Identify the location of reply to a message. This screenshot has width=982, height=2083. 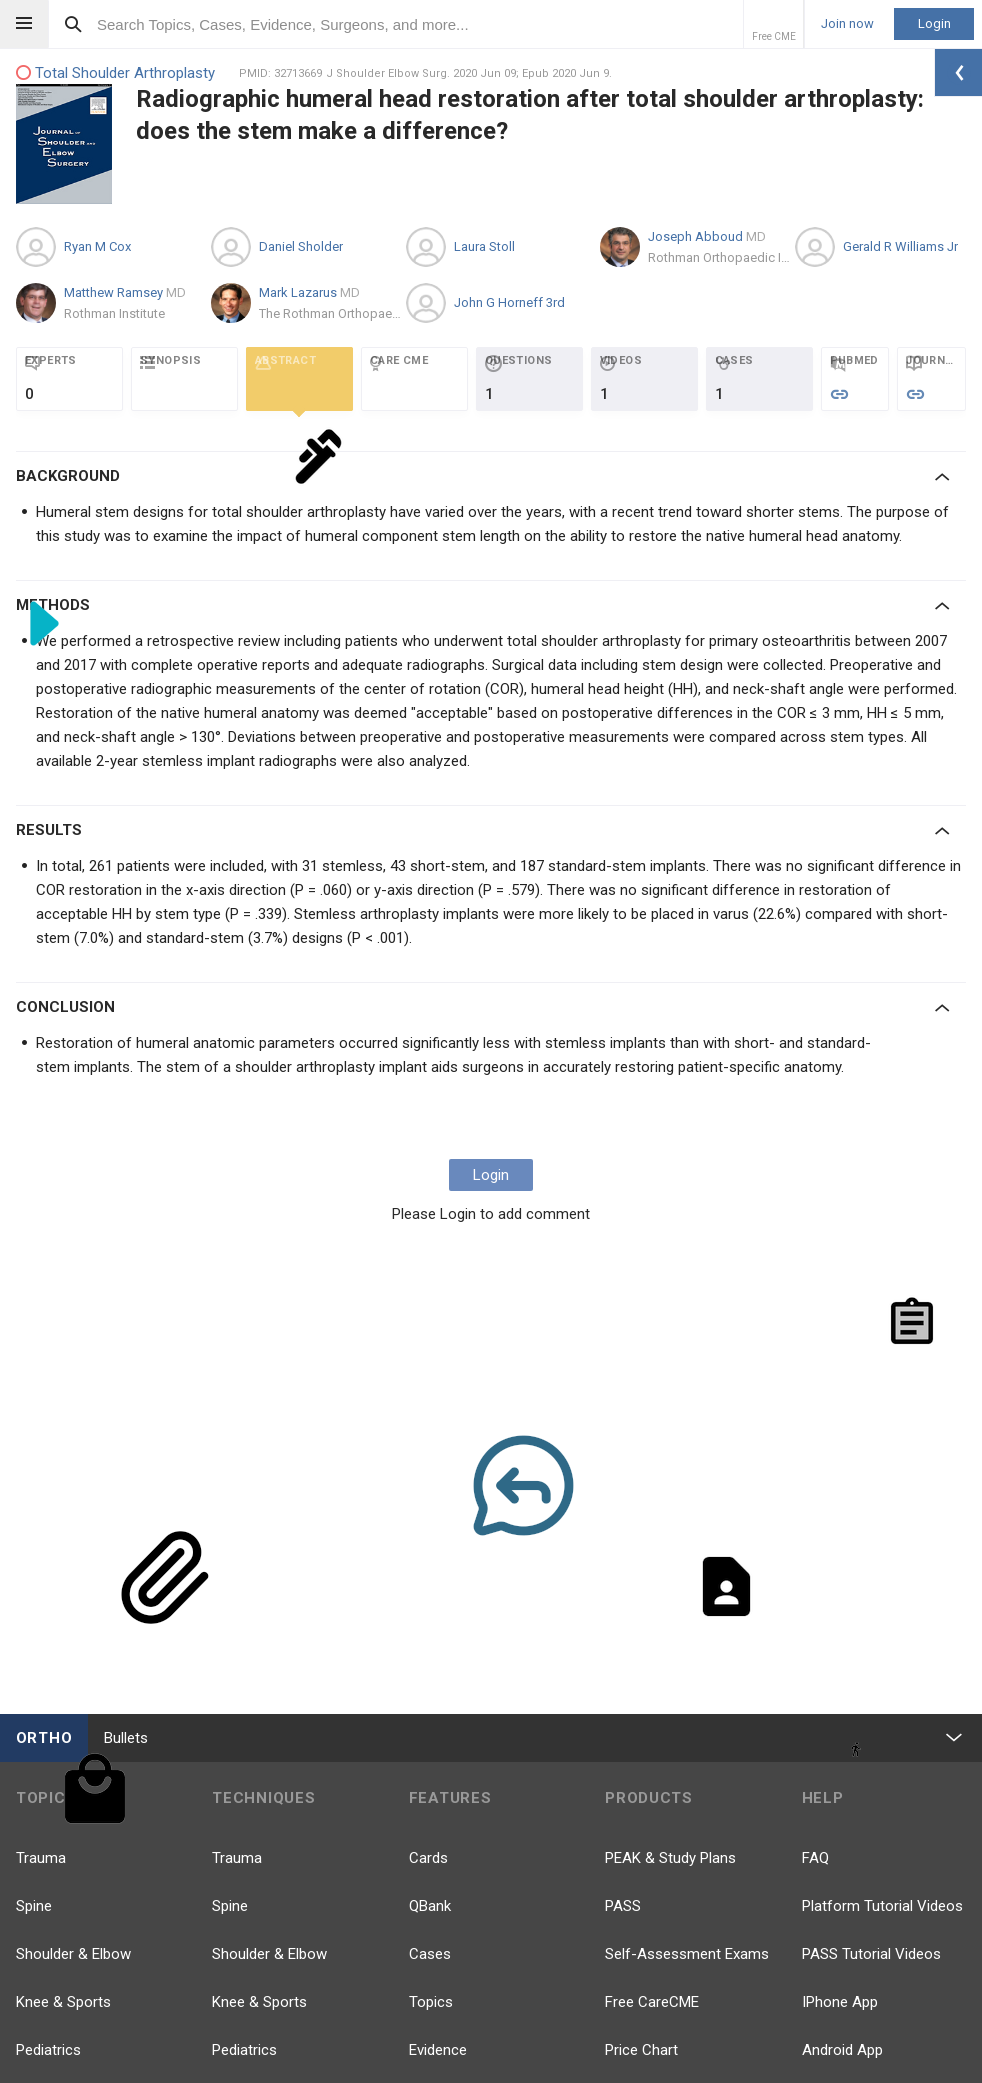
(523, 1485).